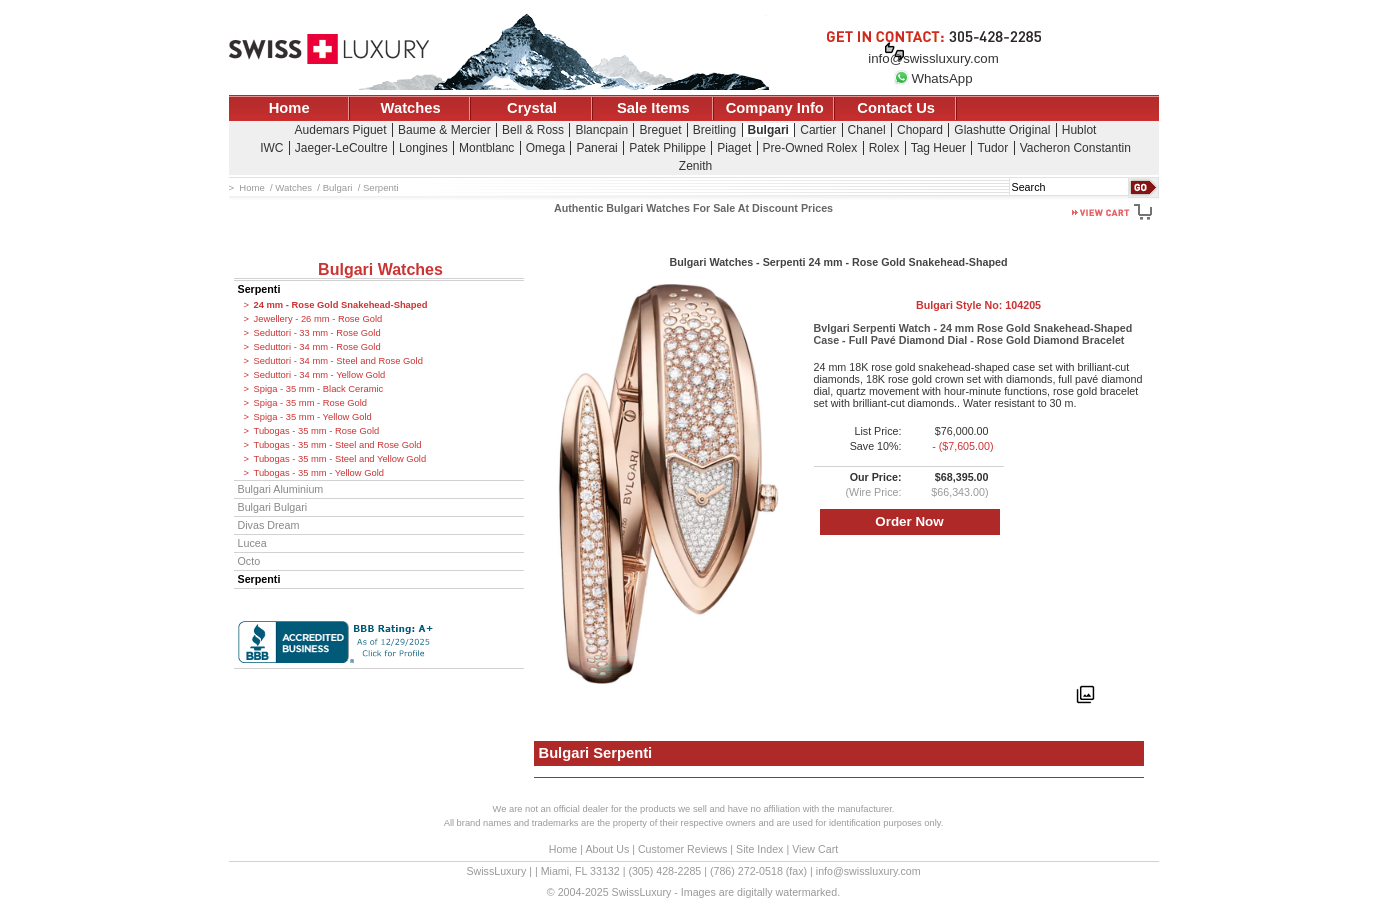 The width and height of the screenshot is (1387, 912). What do you see at coordinates (894, 51) in the screenshot?
I see `rate or provide feedback` at bounding box center [894, 51].